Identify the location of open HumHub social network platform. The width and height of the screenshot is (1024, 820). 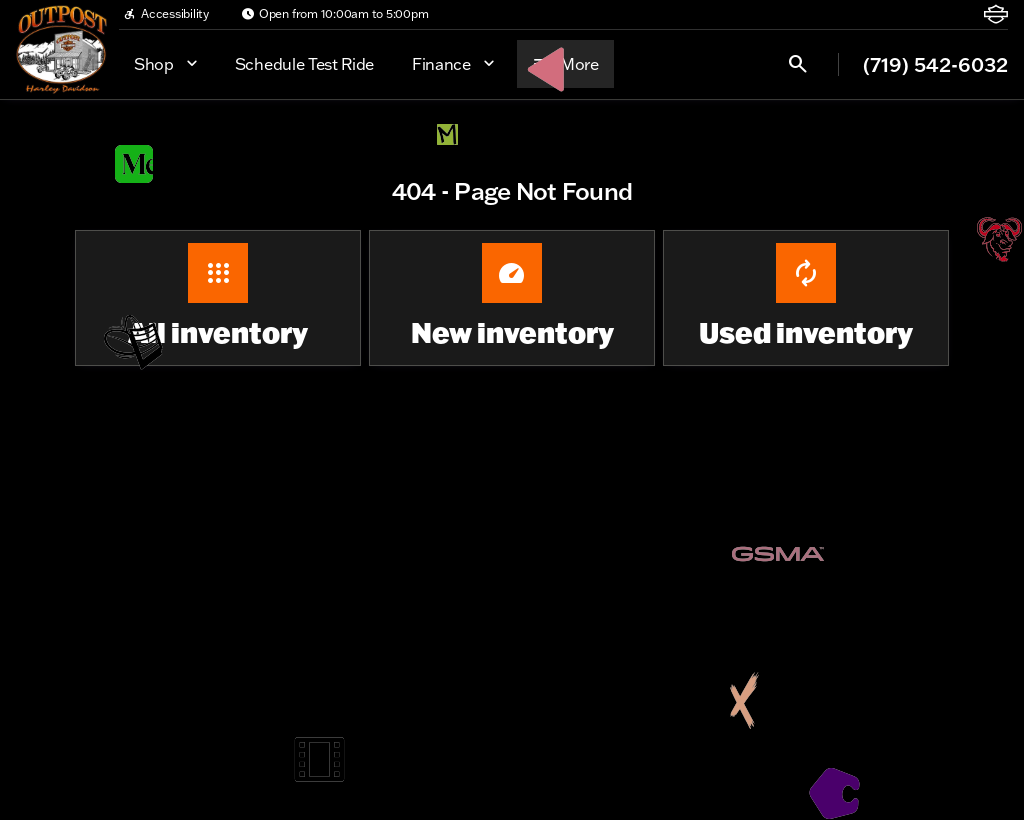
(834, 793).